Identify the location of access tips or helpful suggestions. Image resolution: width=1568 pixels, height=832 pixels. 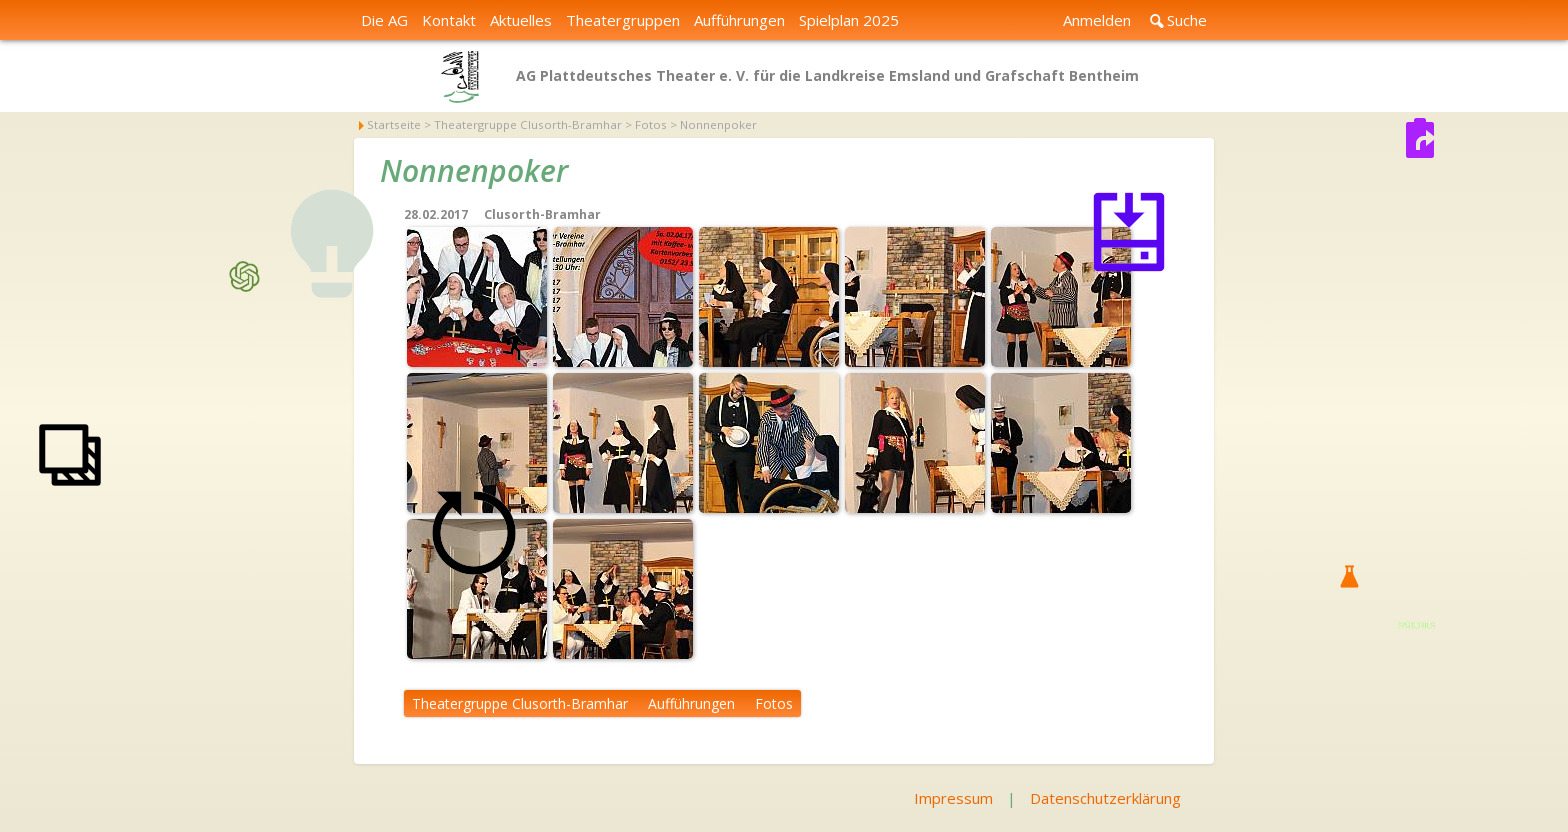
(332, 241).